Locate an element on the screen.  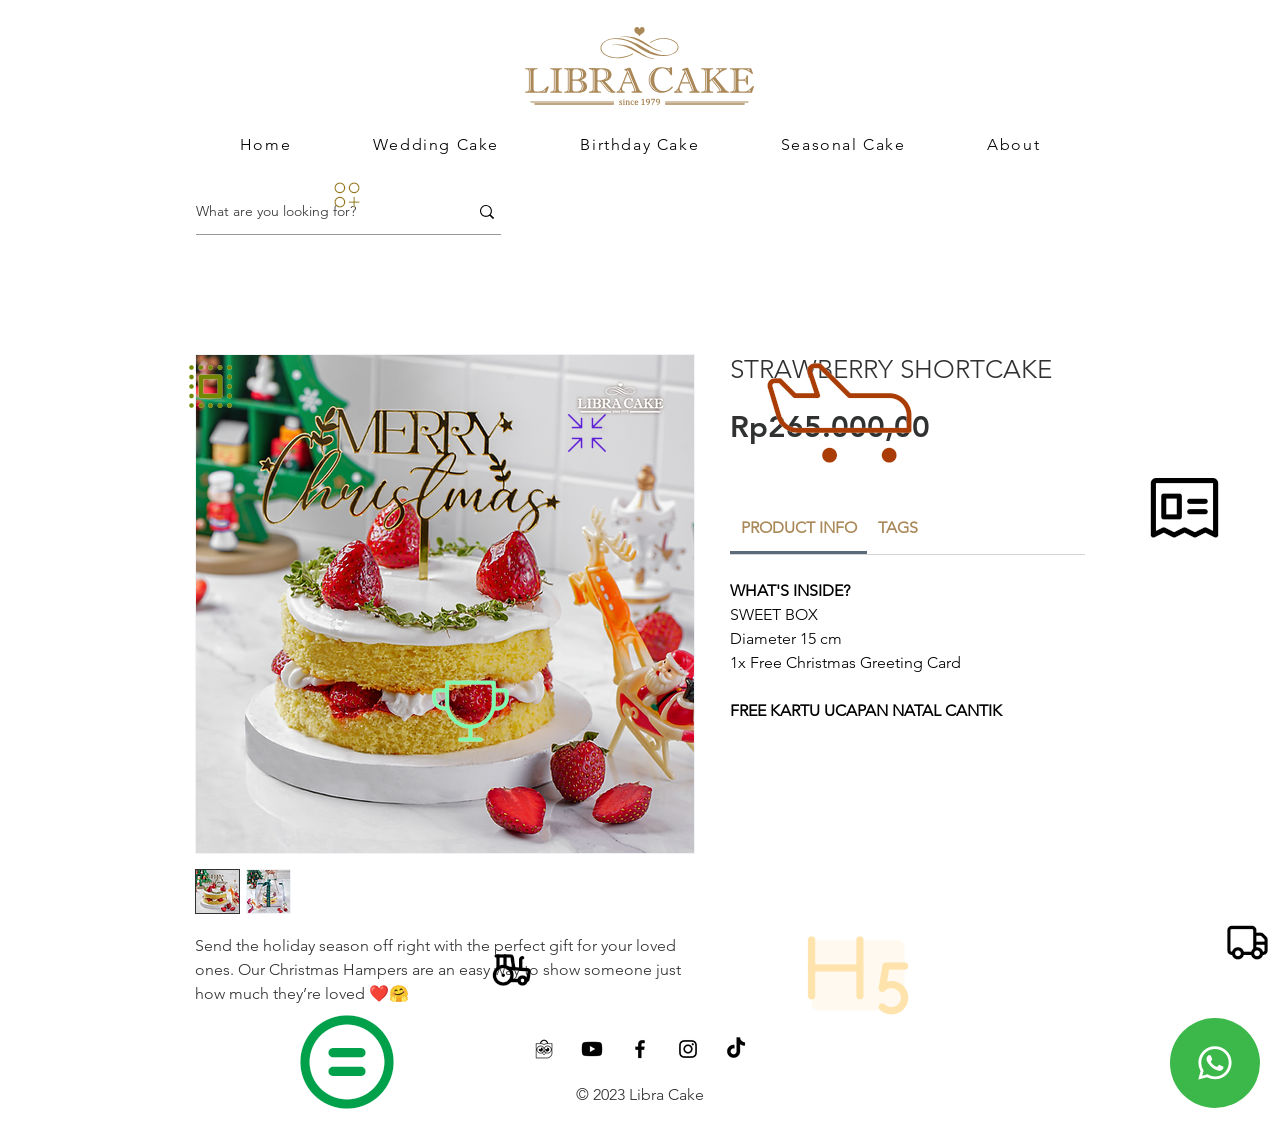
adjust margin spacing around an element is located at coordinates (210, 386).